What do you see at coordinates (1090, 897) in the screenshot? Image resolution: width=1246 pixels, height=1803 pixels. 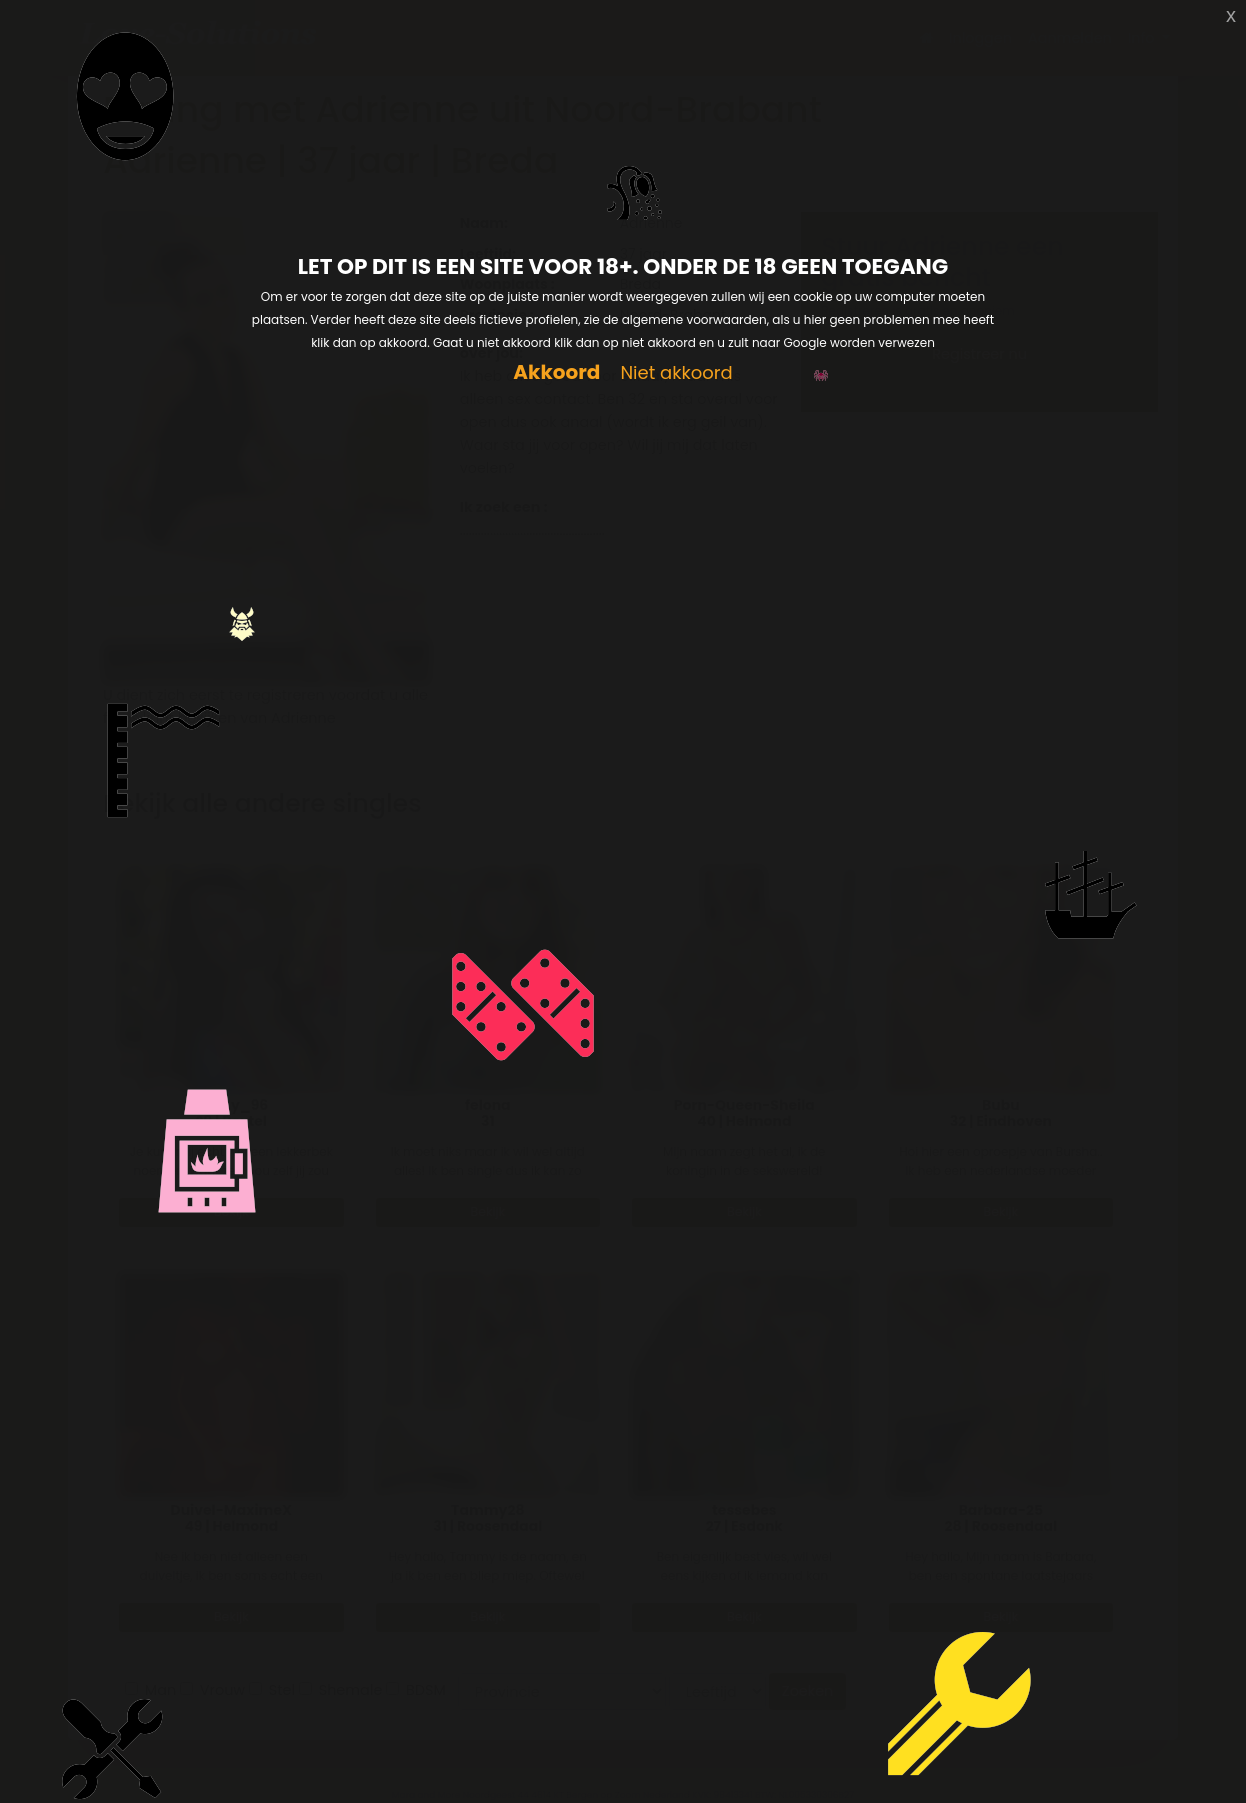 I see `access naval or ship-related game content` at bounding box center [1090, 897].